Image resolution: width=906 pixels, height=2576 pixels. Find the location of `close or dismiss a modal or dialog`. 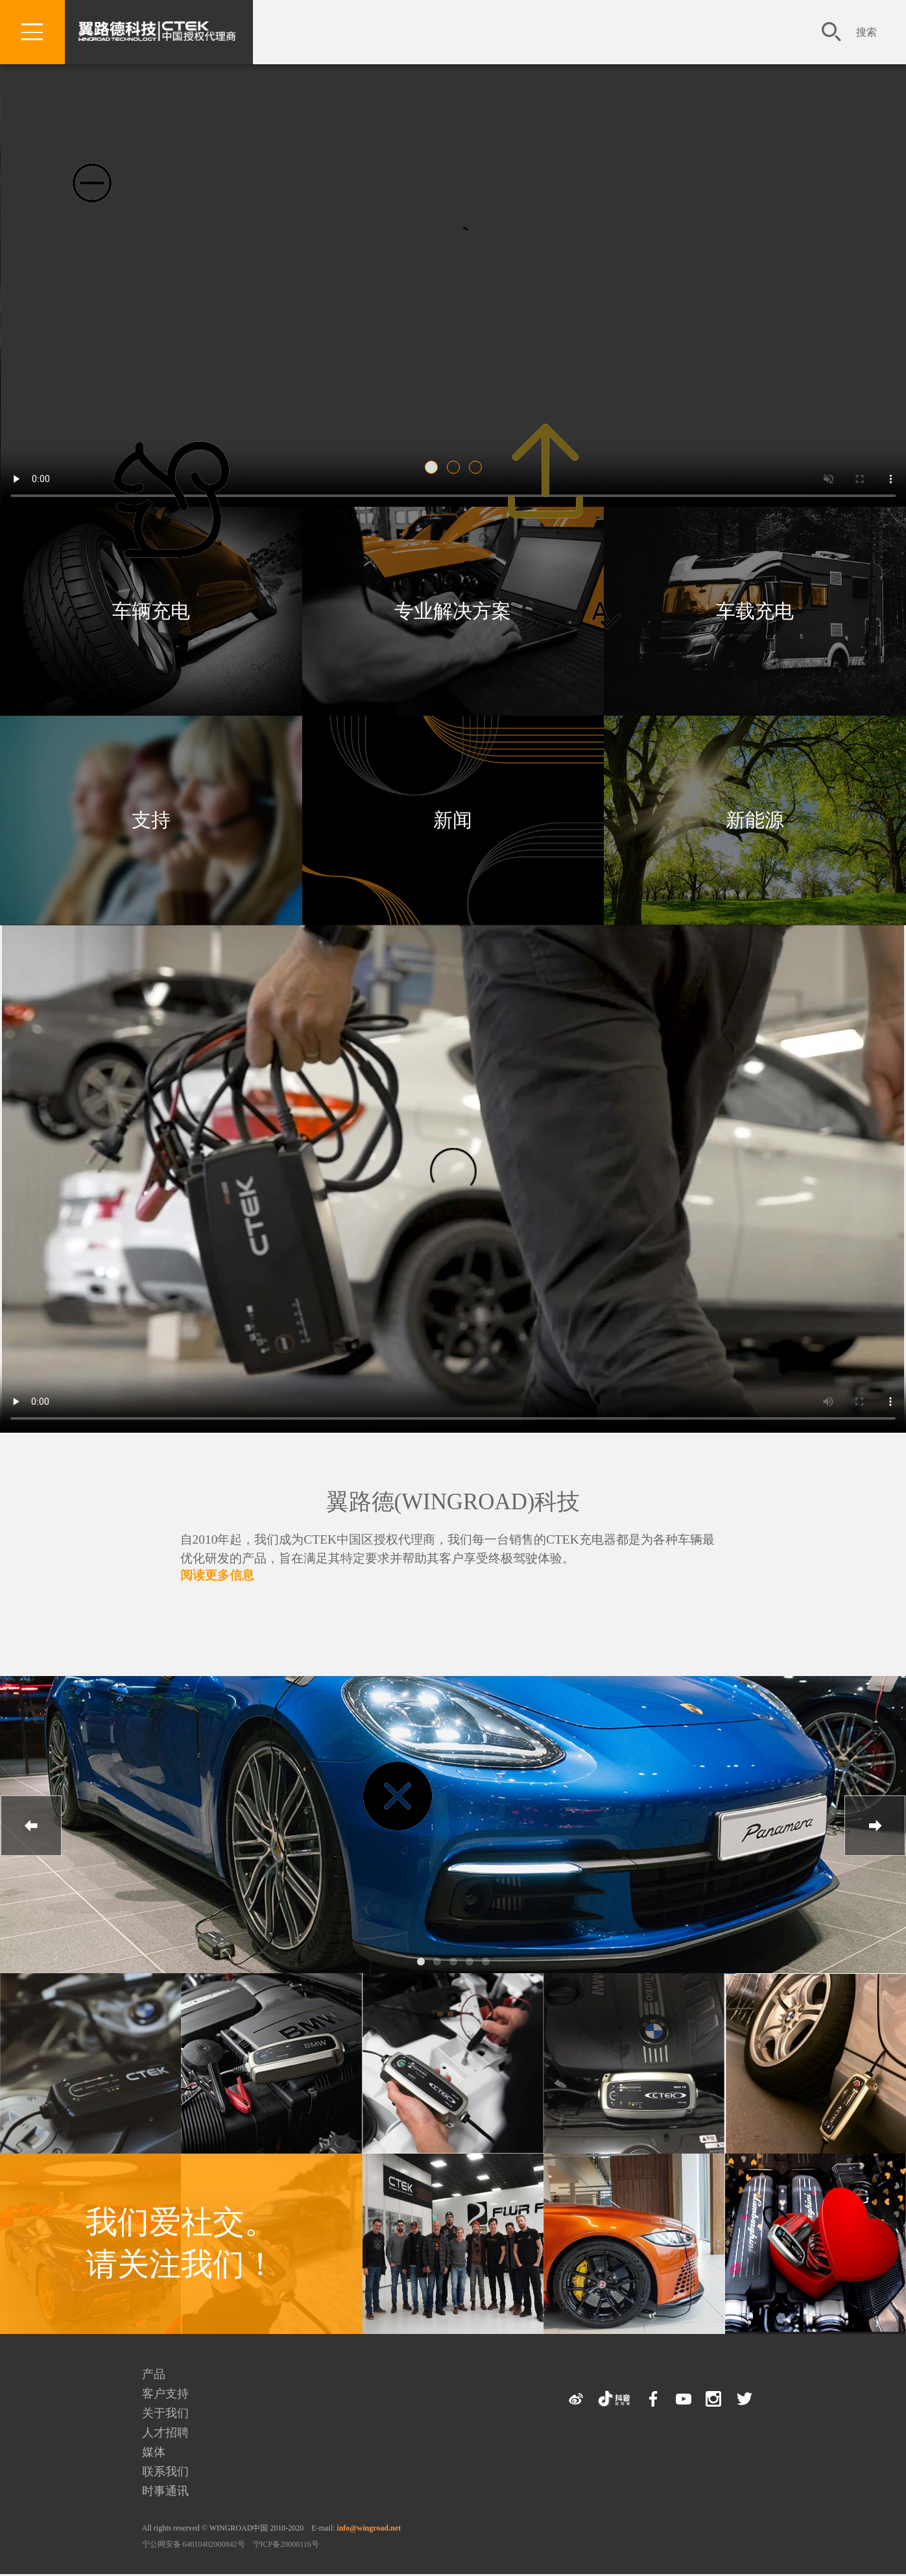

close or dismiss a modal or dialog is located at coordinates (398, 1796).